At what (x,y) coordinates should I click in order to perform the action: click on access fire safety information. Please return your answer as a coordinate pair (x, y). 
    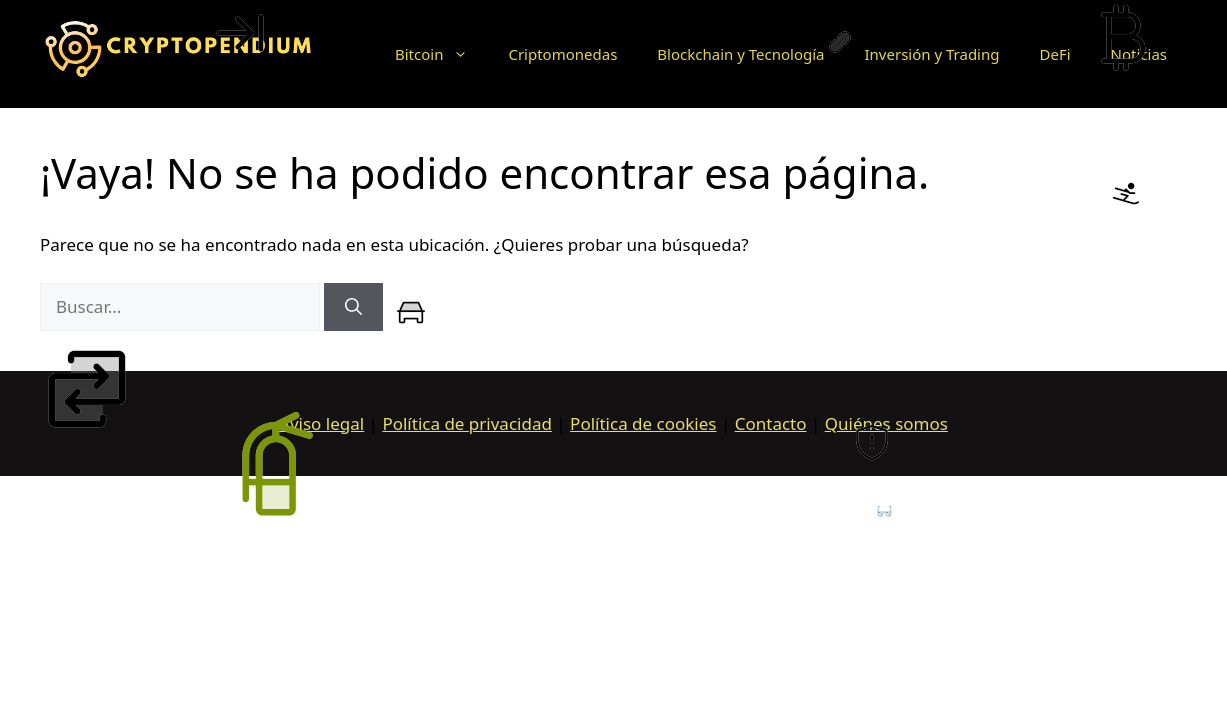
    Looking at the image, I should click on (272, 465).